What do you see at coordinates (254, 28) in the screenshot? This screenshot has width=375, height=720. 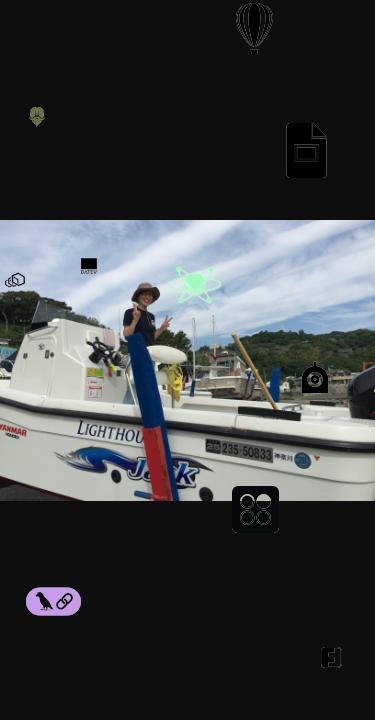 I see `open CorelDRAW application` at bounding box center [254, 28].